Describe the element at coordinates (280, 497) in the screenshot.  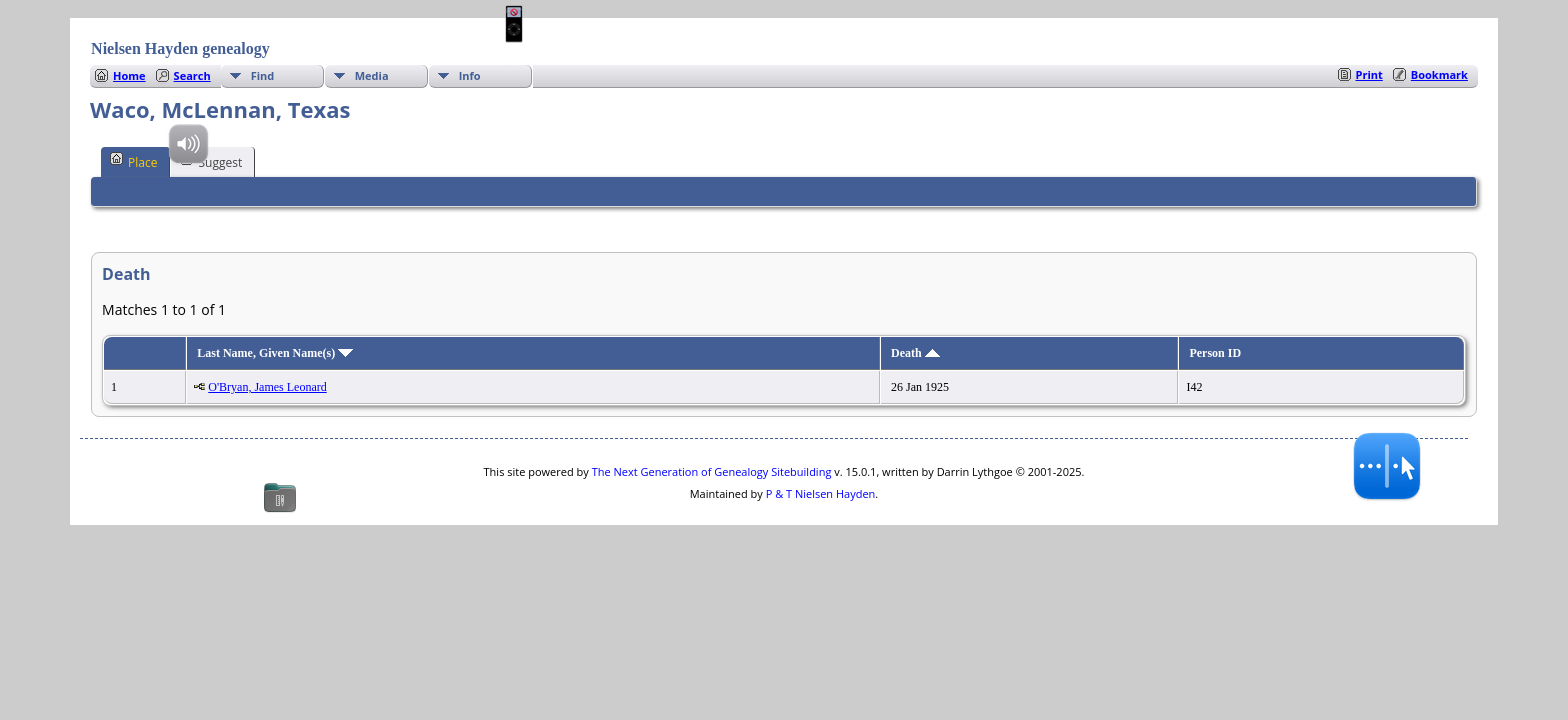
I see `access your templates folder` at that location.